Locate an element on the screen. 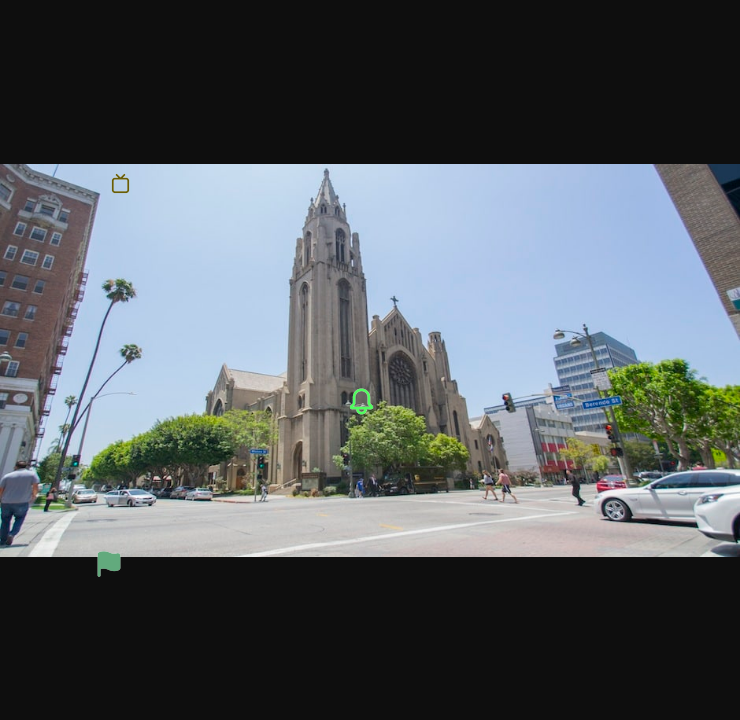 The image size is (740, 720). view notifications is located at coordinates (361, 401).